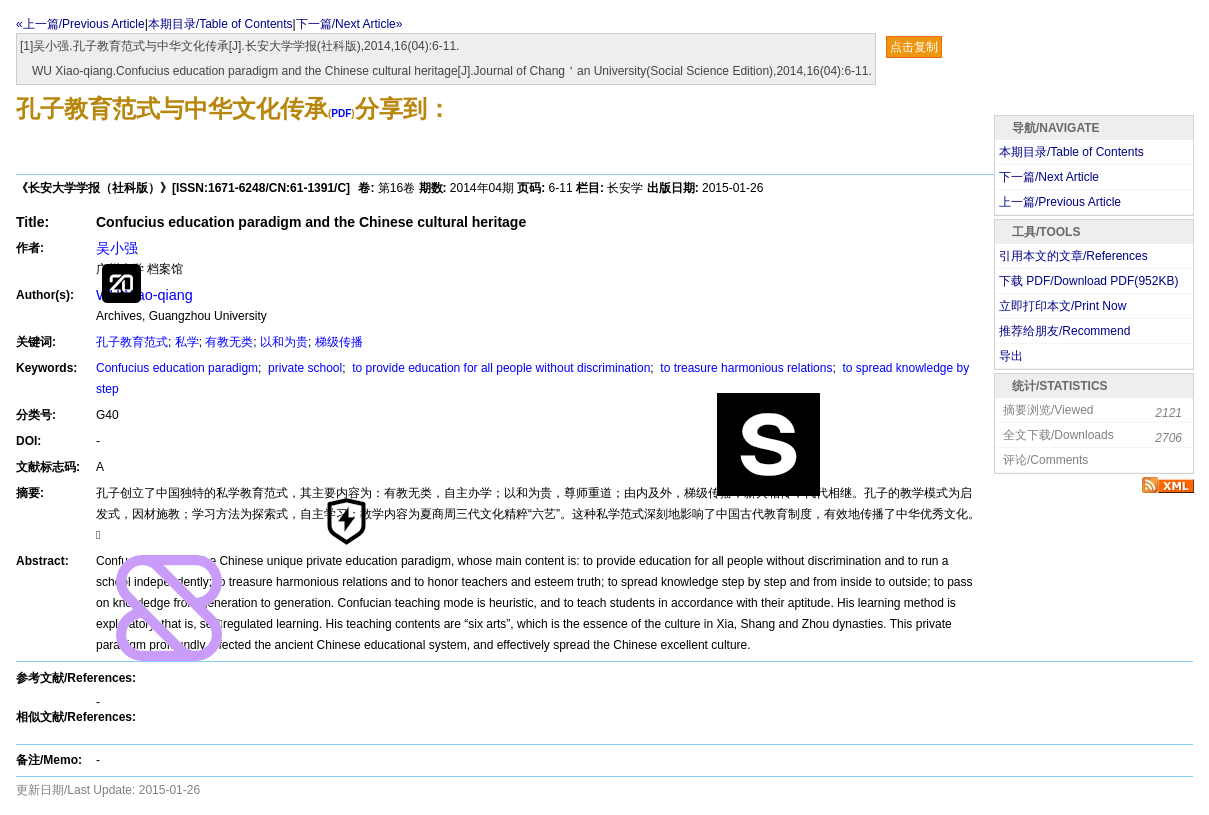 Image resolution: width=1209 pixels, height=815 pixels. Describe the element at coordinates (121, 283) in the screenshot. I see `open the Twenty CRM app` at that location.